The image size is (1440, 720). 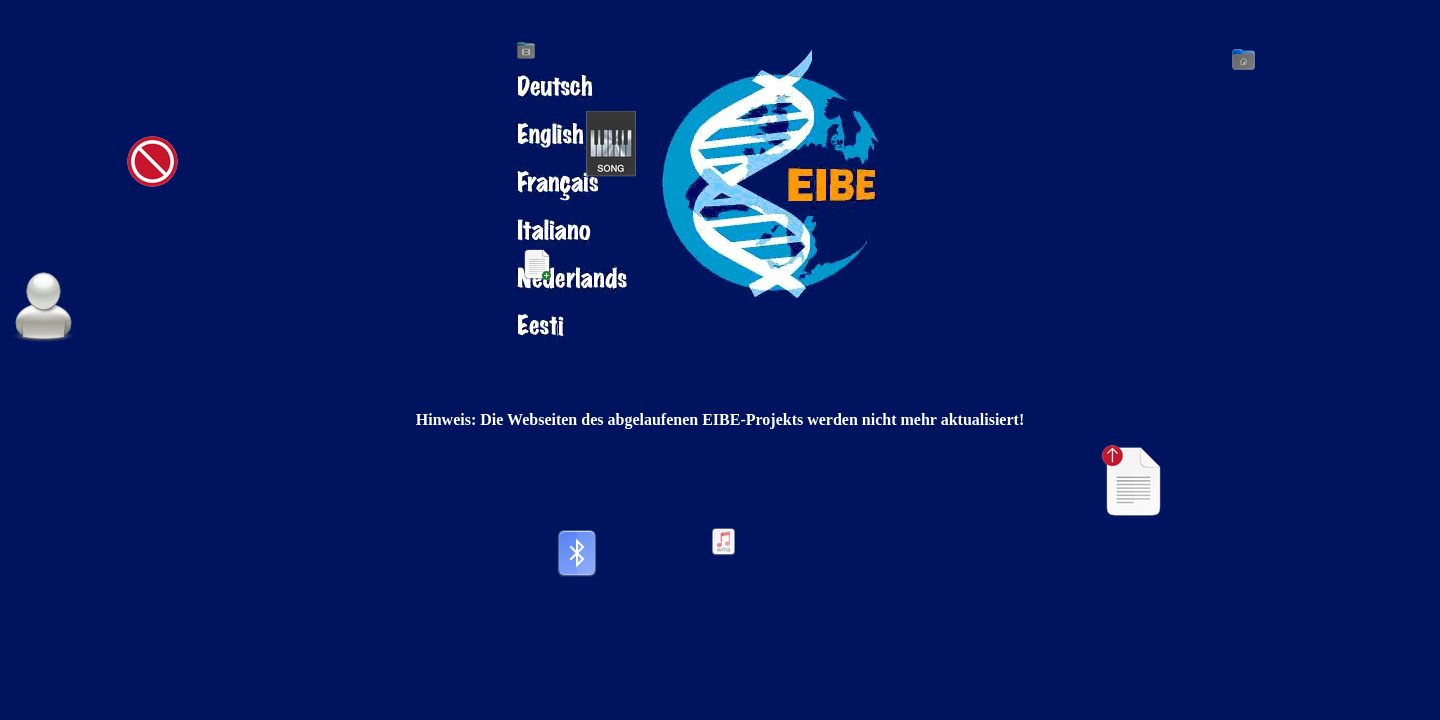 What do you see at coordinates (152, 161) in the screenshot?
I see `delete or remove selected item` at bounding box center [152, 161].